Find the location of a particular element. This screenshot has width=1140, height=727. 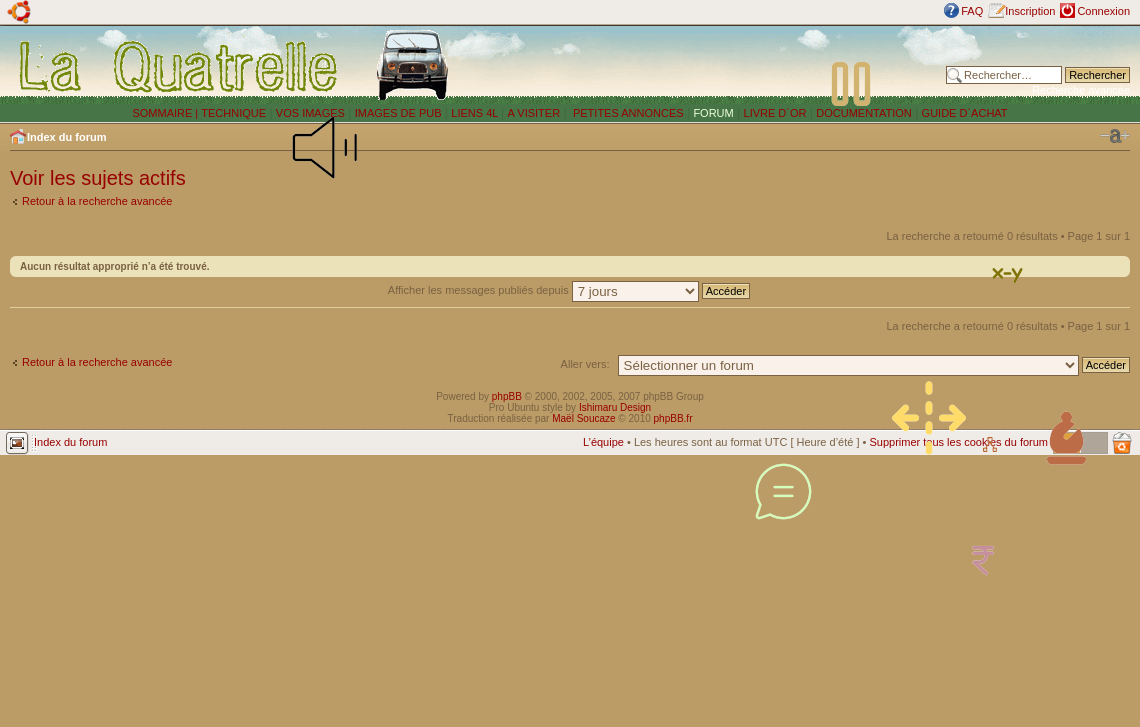

view price in Indian rupees is located at coordinates (982, 560).